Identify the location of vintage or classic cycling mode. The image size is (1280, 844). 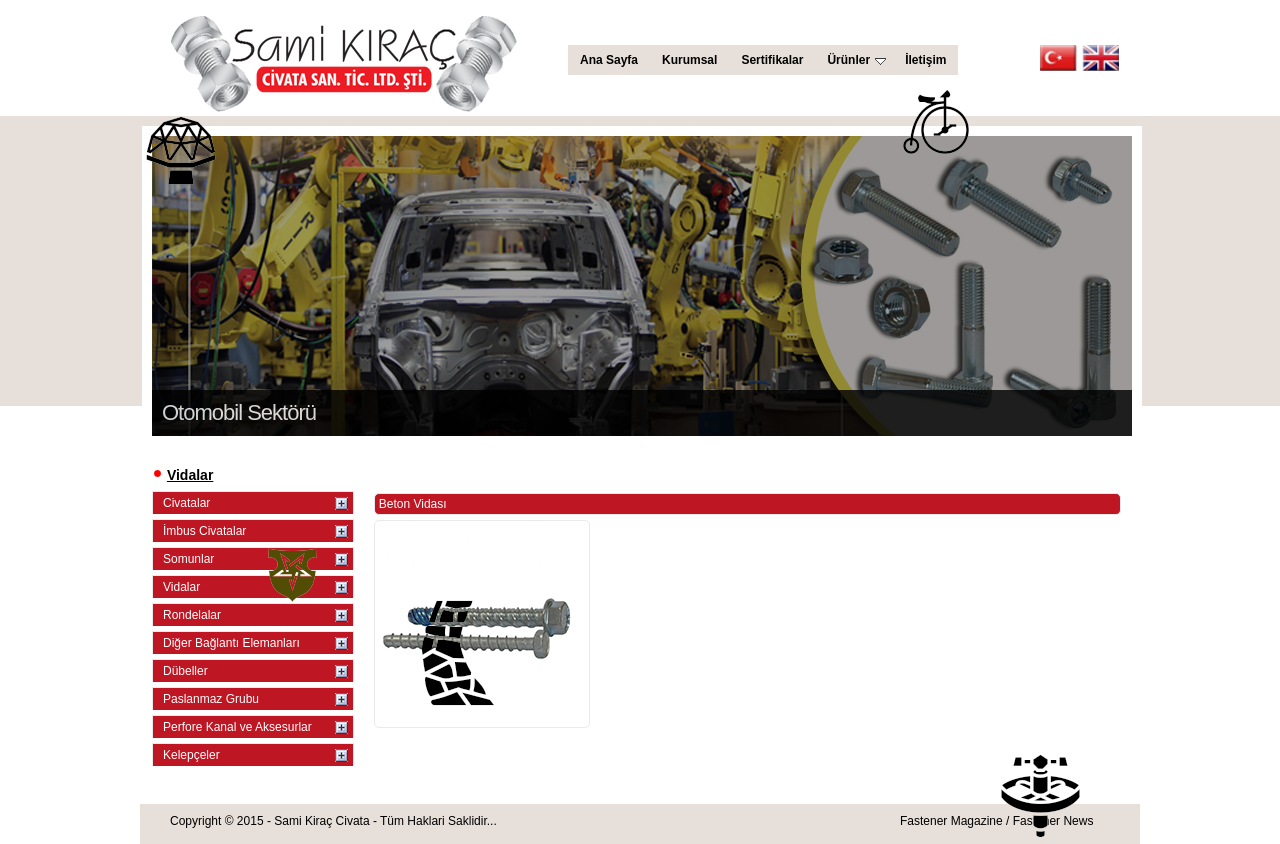
(936, 121).